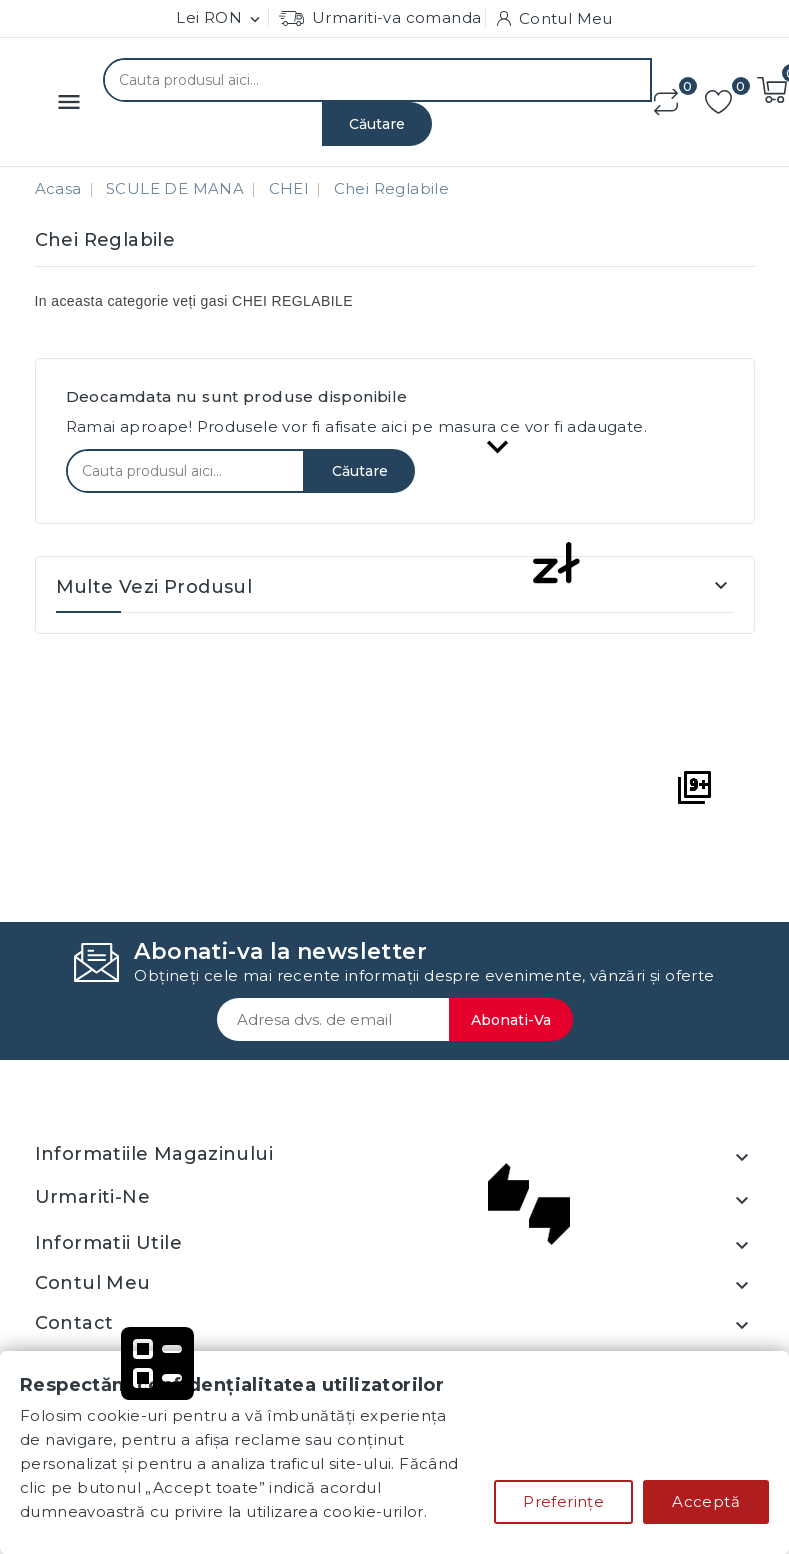 The image size is (789, 1554). Describe the element at coordinates (694, 787) in the screenshot. I see `indicates 9 or more items in a collection` at that location.